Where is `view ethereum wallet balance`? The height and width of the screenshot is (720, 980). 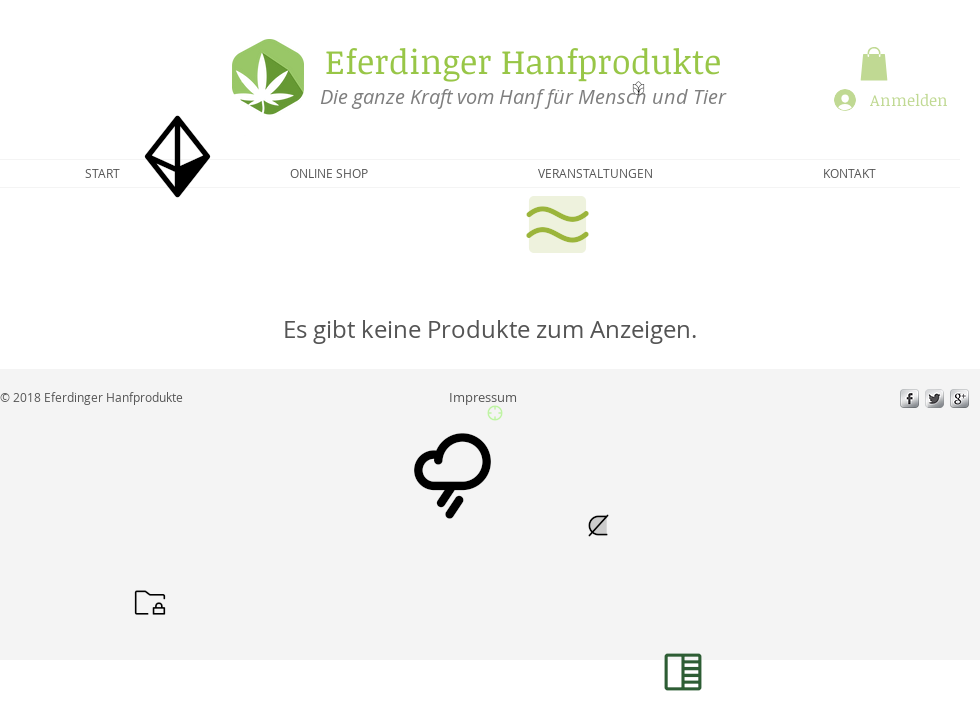 view ethereum wallet balance is located at coordinates (177, 156).